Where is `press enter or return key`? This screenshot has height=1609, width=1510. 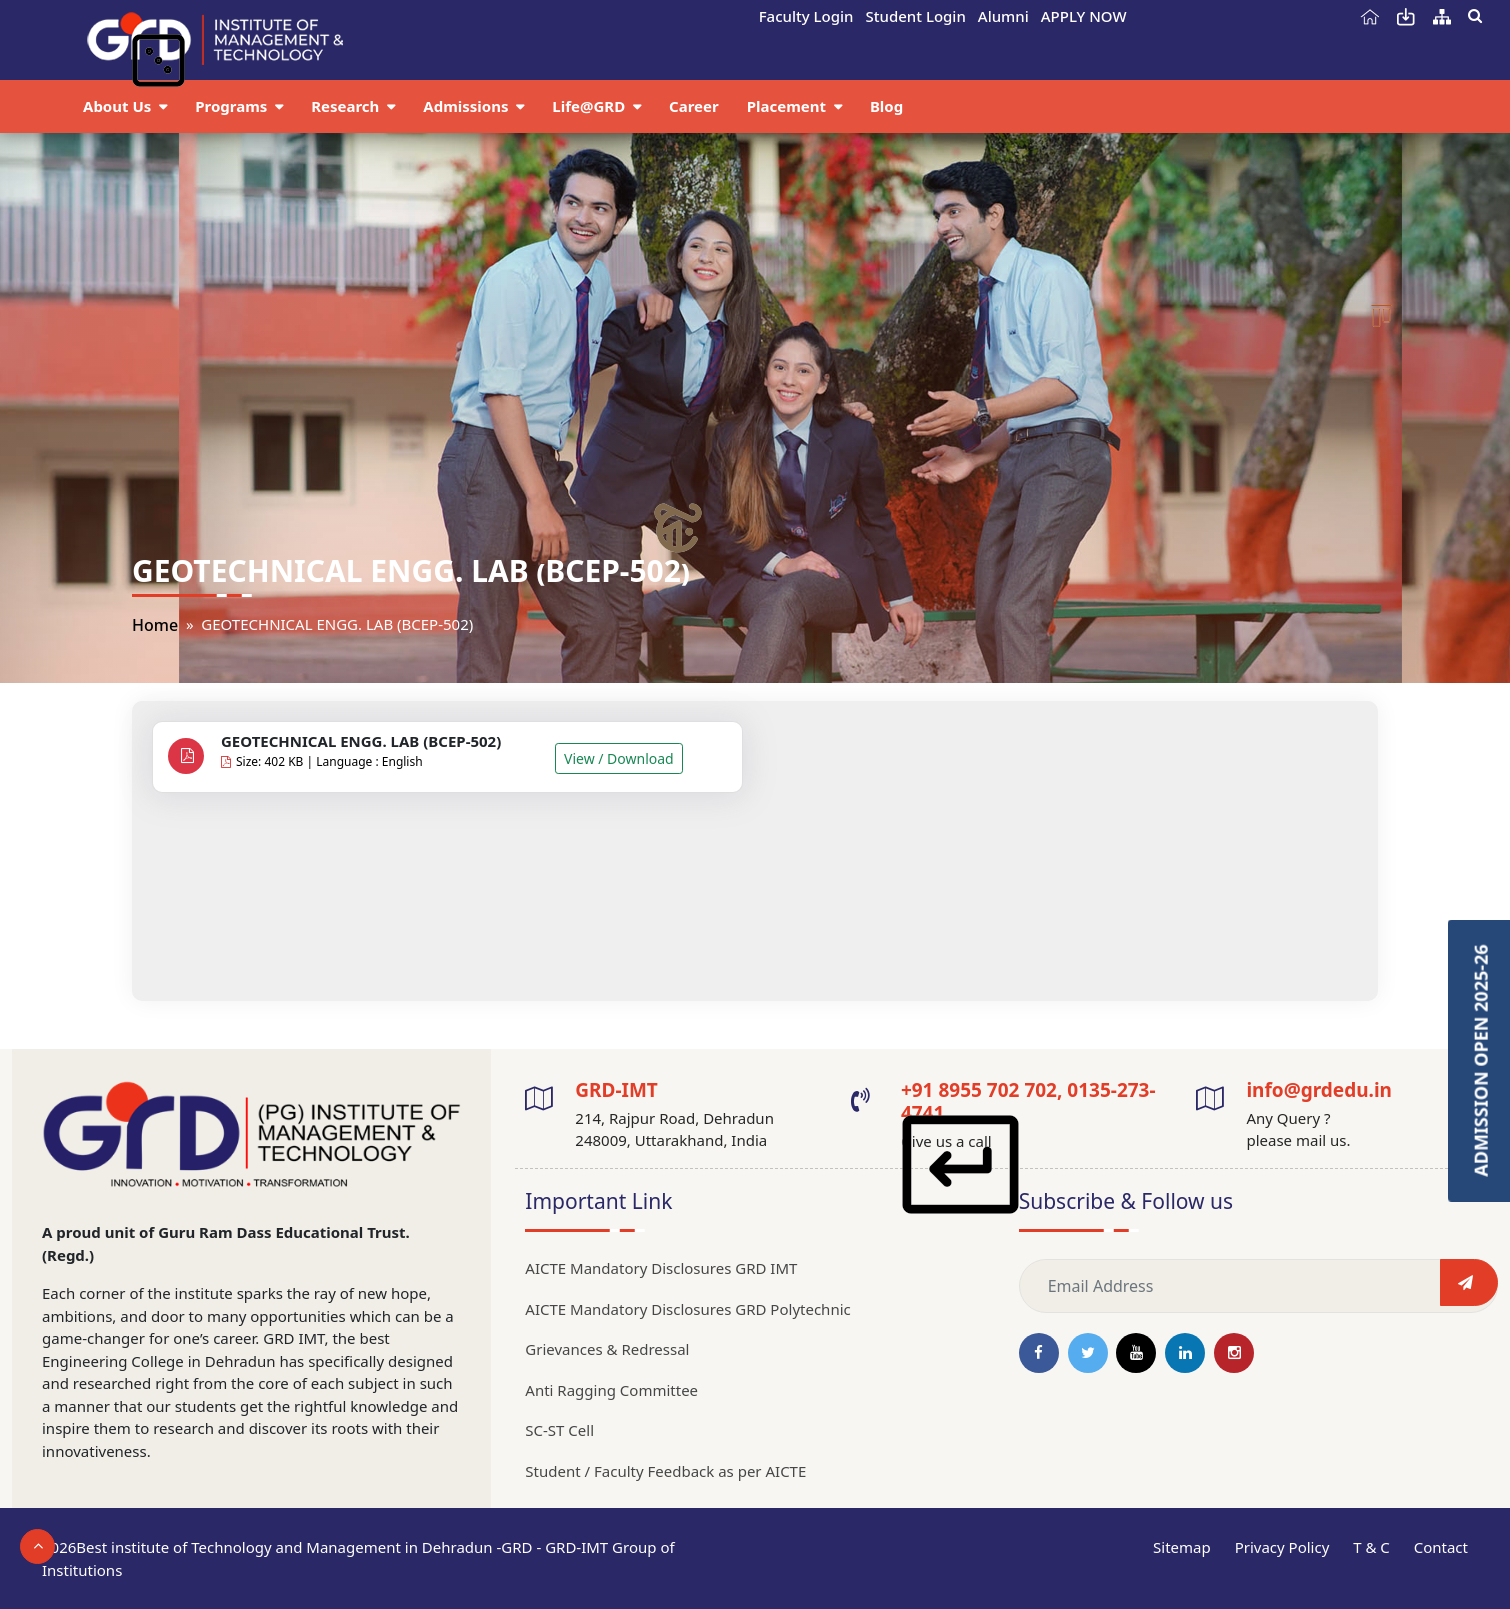
press enter or return key is located at coordinates (960, 1164).